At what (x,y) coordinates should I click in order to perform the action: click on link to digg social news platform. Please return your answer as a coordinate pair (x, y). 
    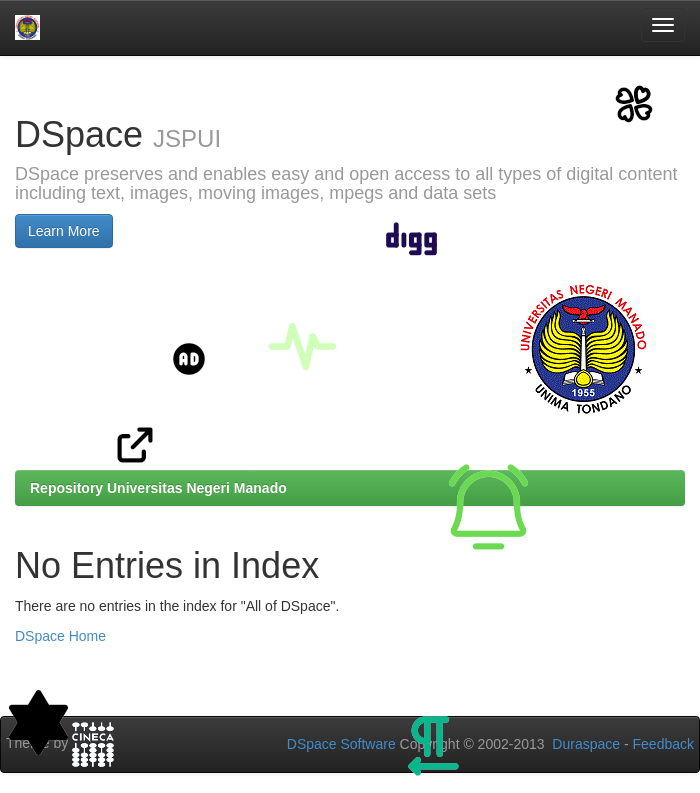
    Looking at the image, I should click on (411, 237).